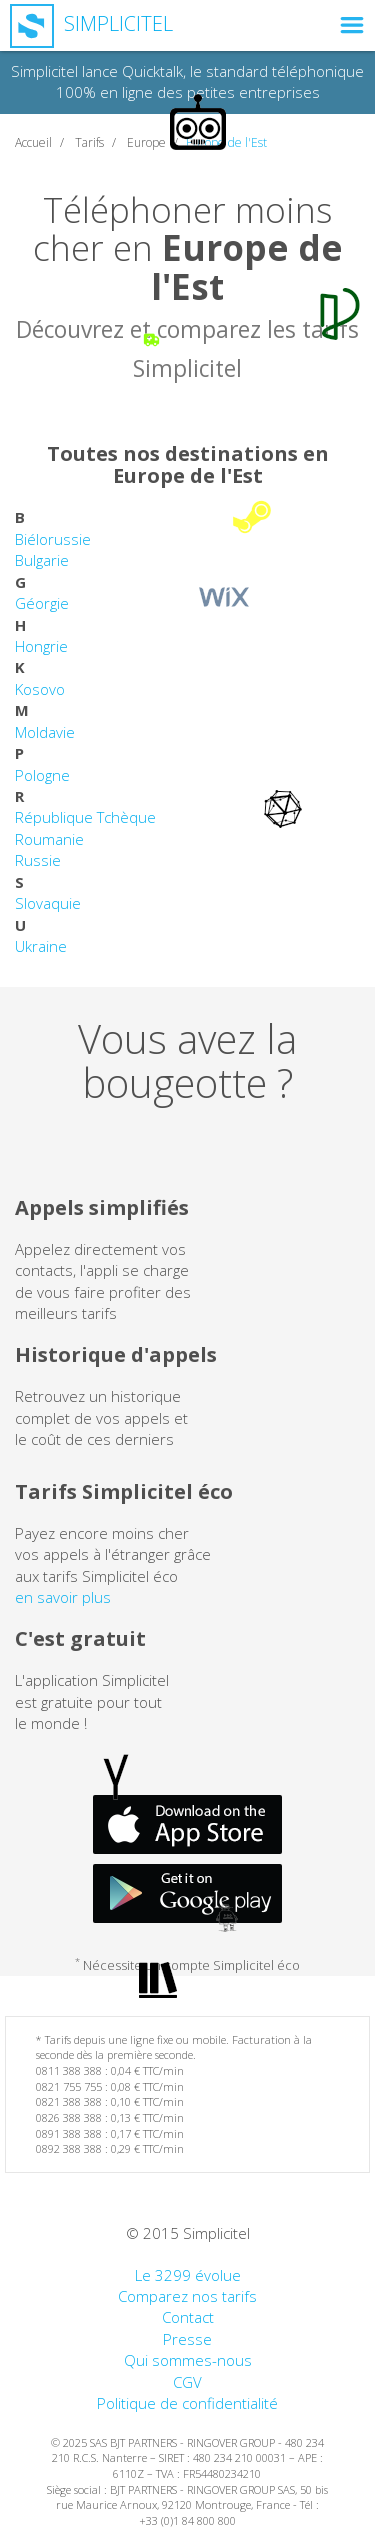 Image resolution: width=375 pixels, height=2539 pixels. I want to click on probot automation service logo, so click(198, 122).